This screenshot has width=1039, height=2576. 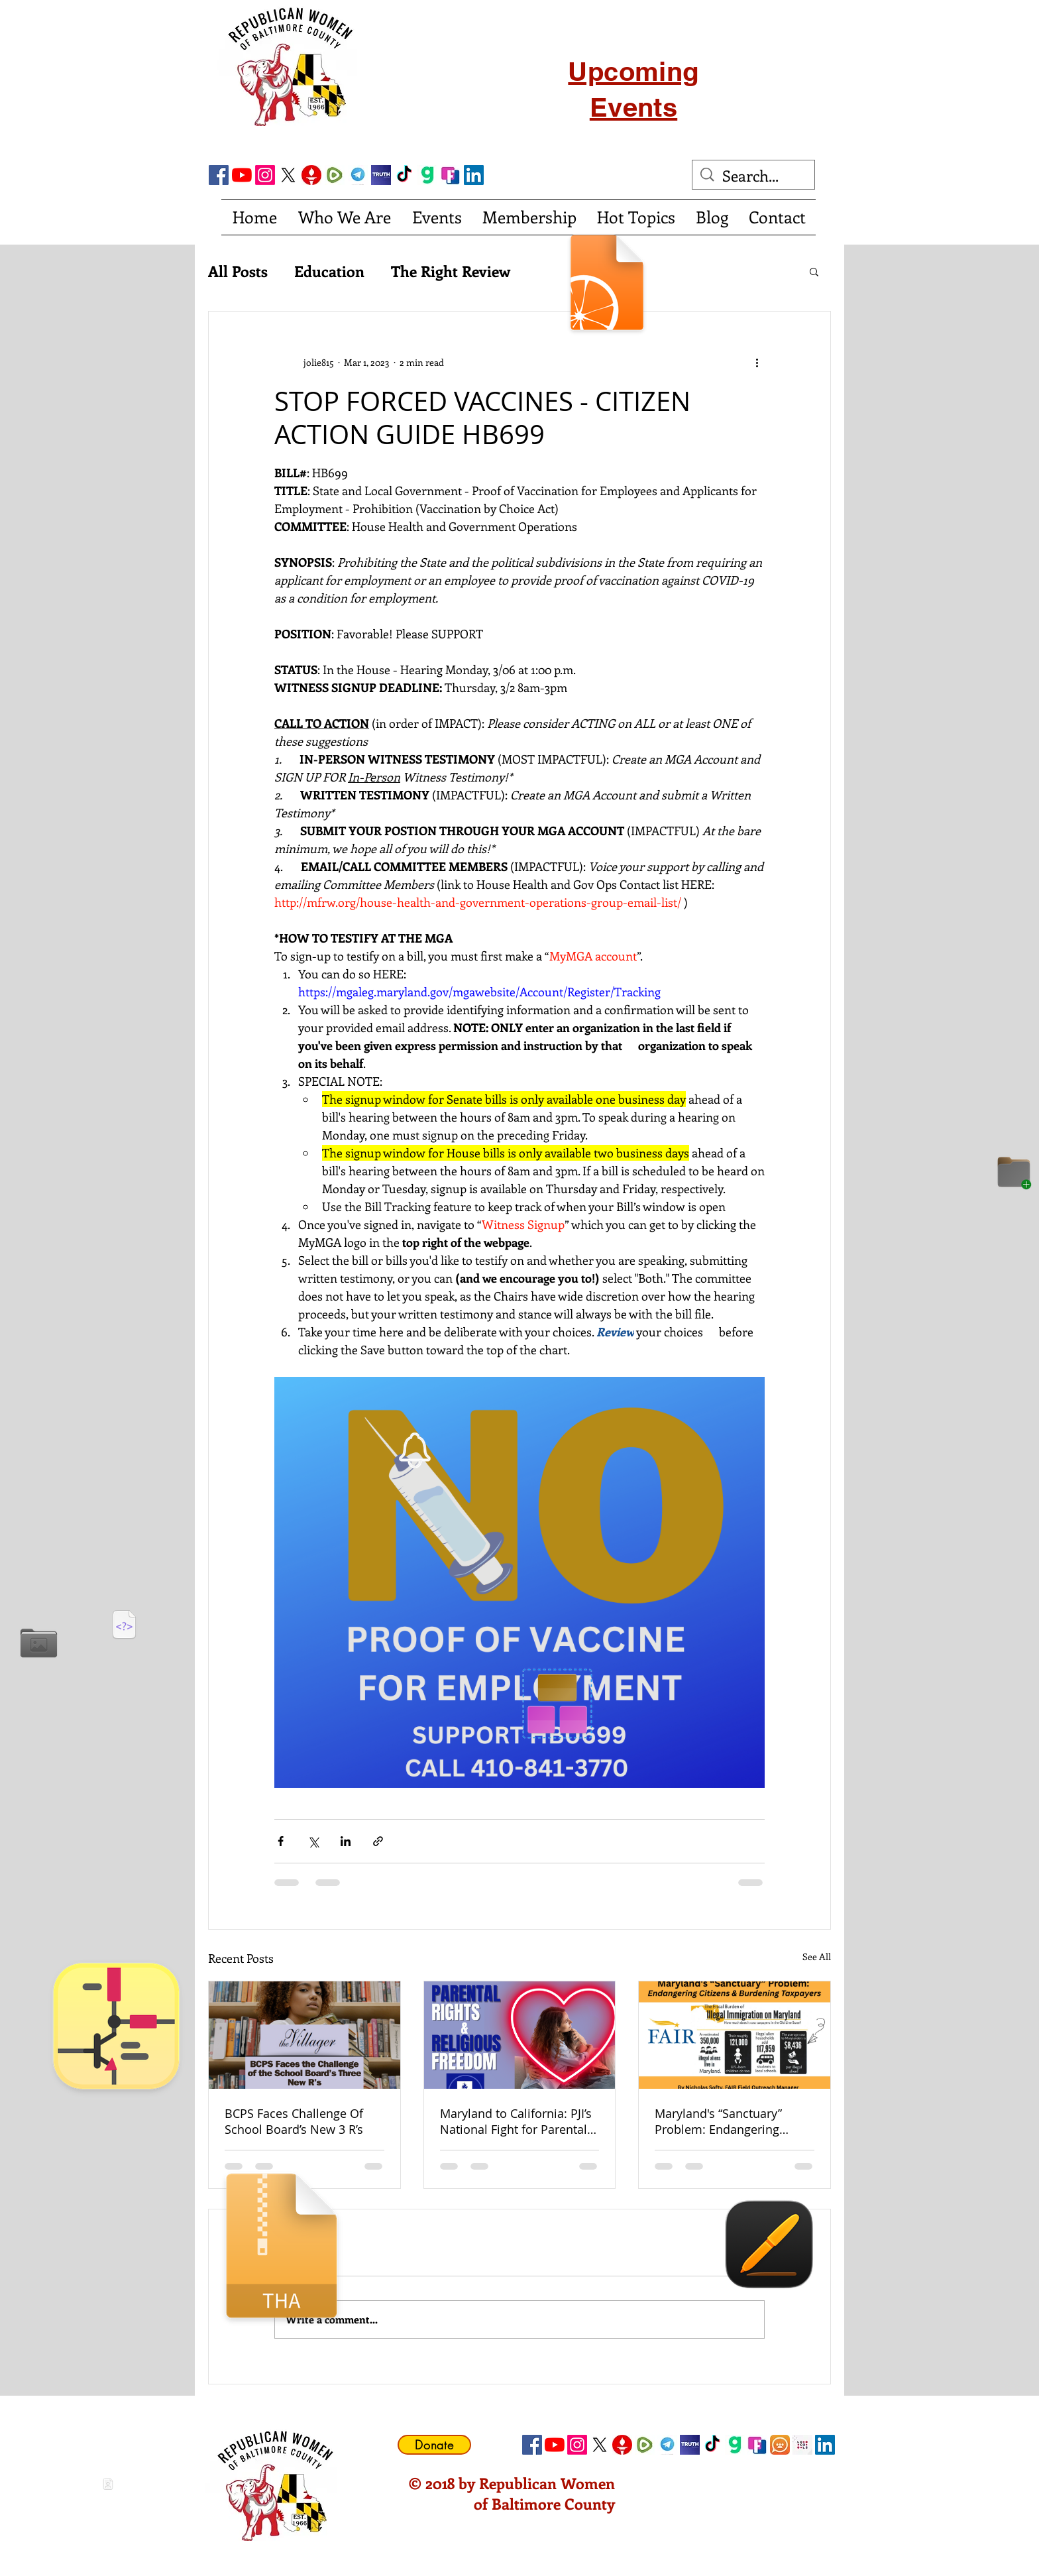 What do you see at coordinates (282, 2249) in the screenshot?
I see `a compressed archive file in THA format` at bounding box center [282, 2249].